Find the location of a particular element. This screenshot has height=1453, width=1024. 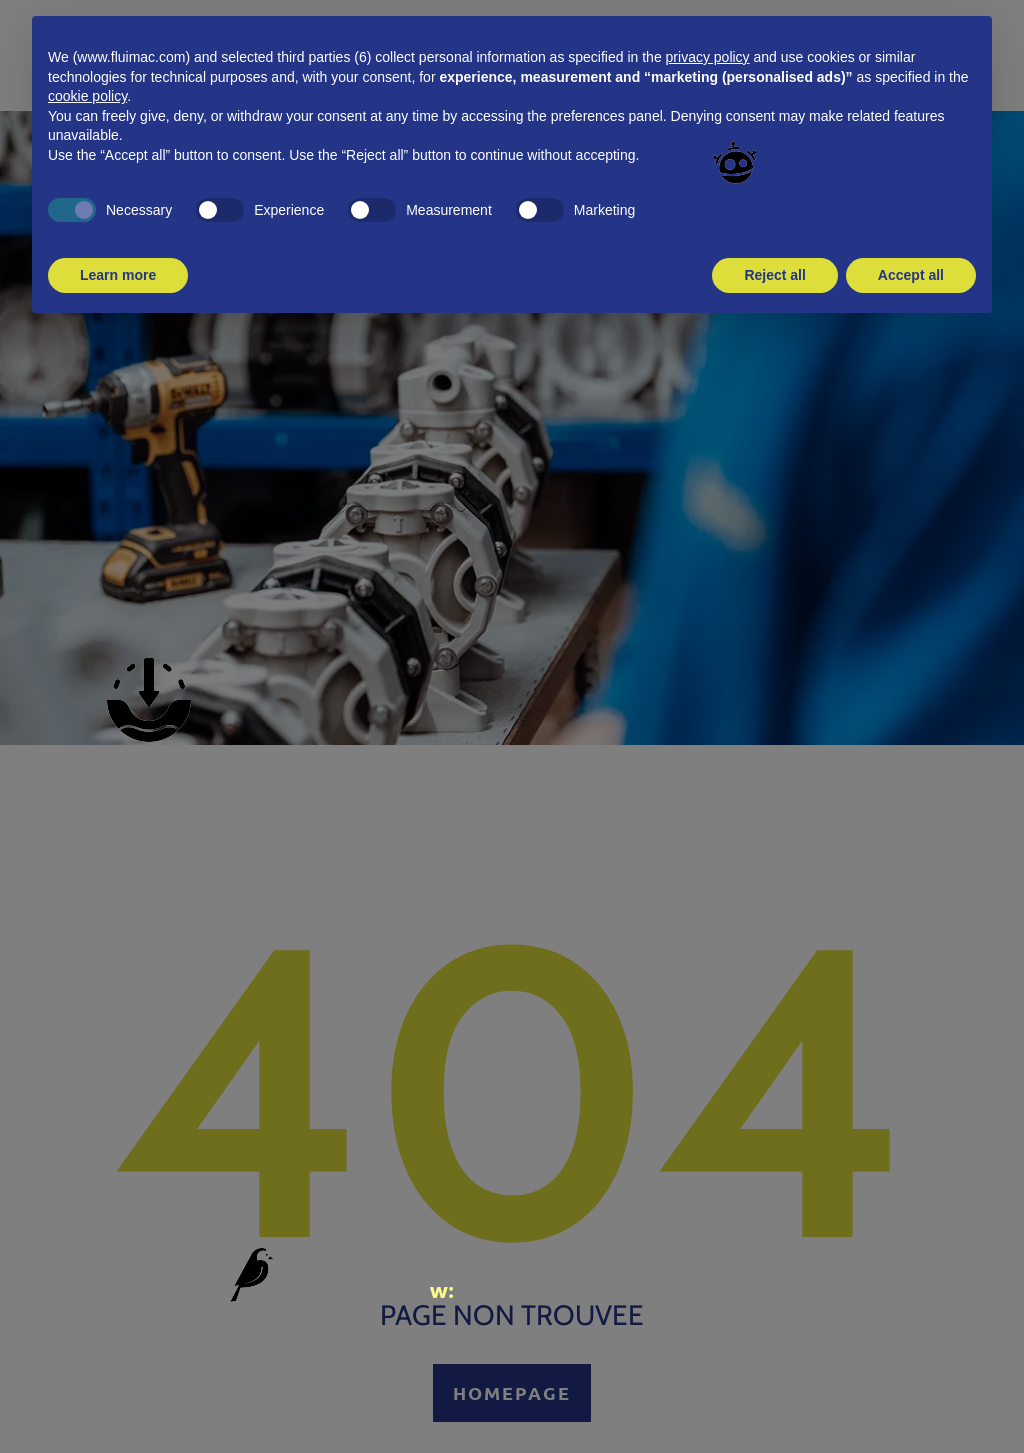

visit freepik website is located at coordinates (734, 162).